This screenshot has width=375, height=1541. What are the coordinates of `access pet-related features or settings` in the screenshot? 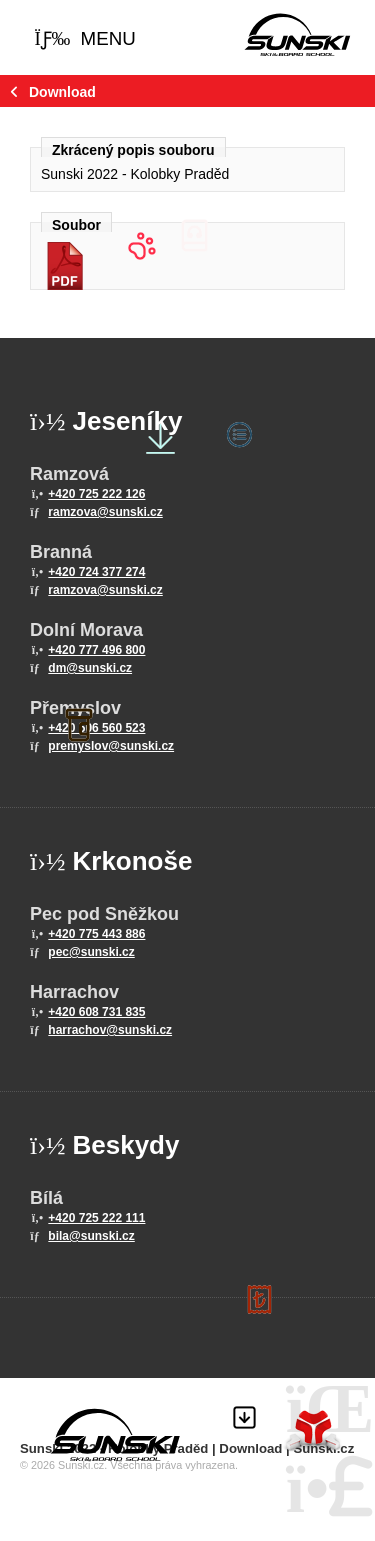 It's located at (142, 246).